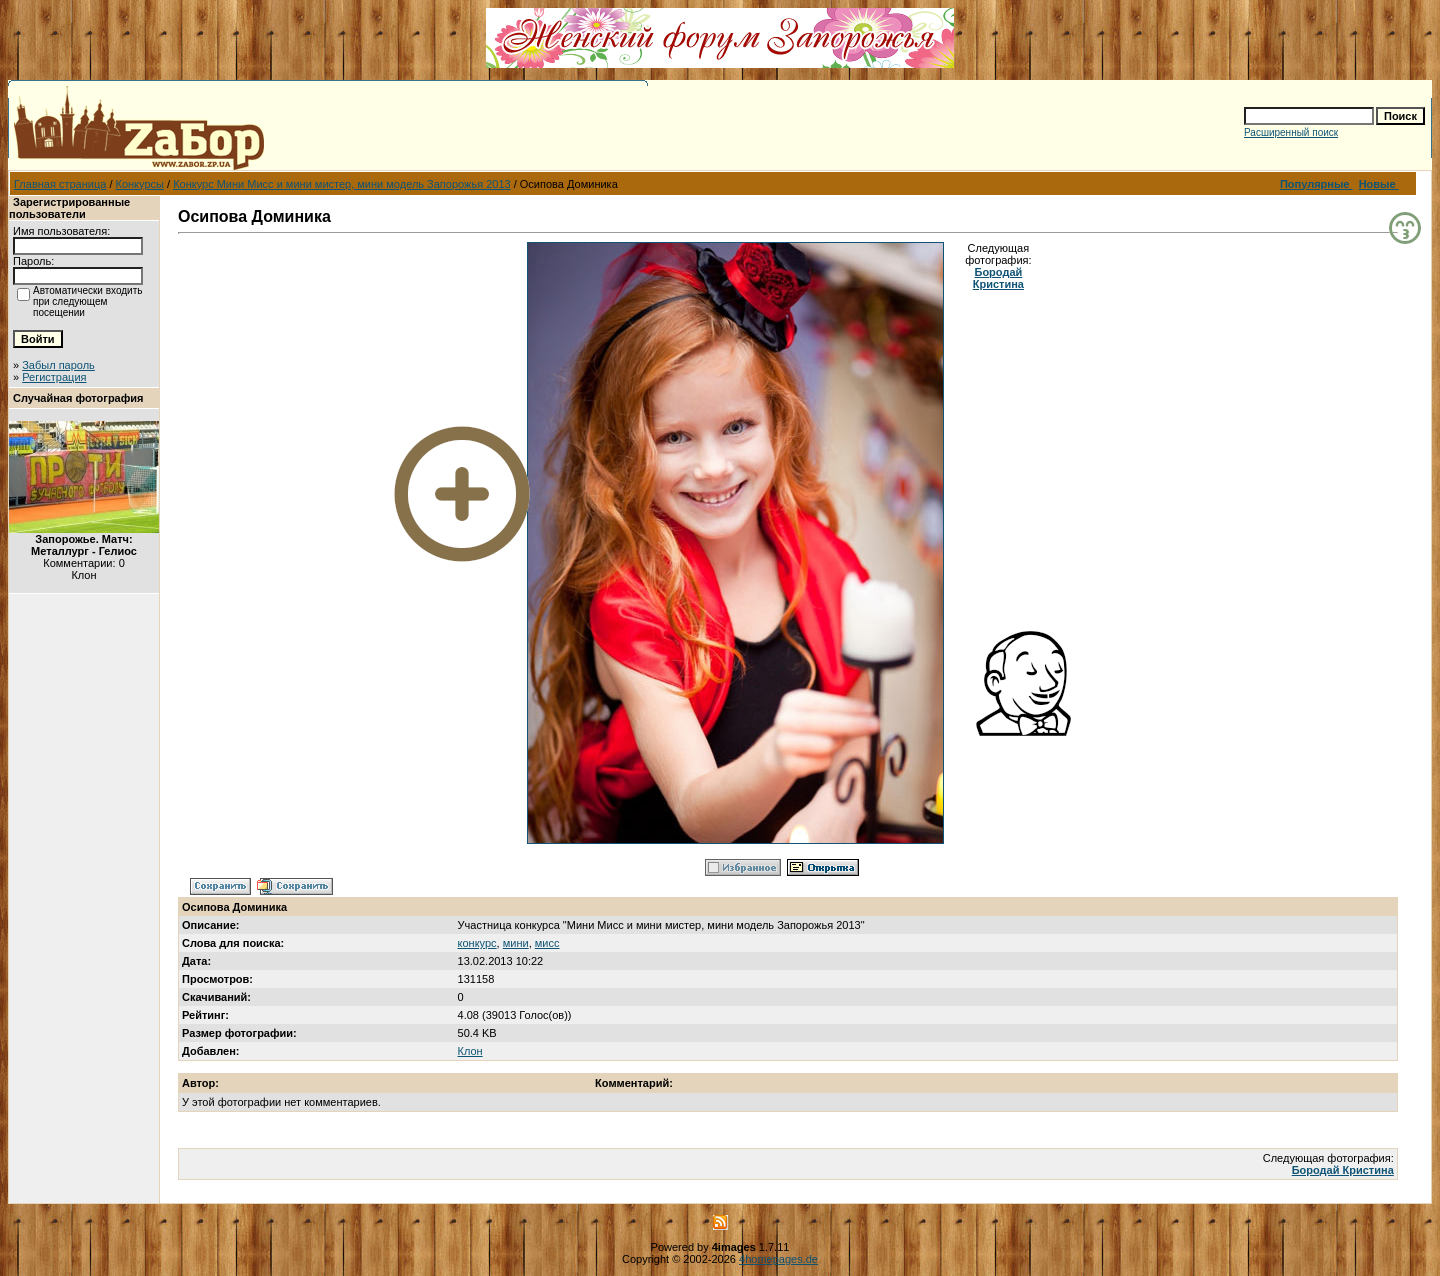  Describe the element at coordinates (462, 494) in the screenshot. I see `add a new item` at that location.